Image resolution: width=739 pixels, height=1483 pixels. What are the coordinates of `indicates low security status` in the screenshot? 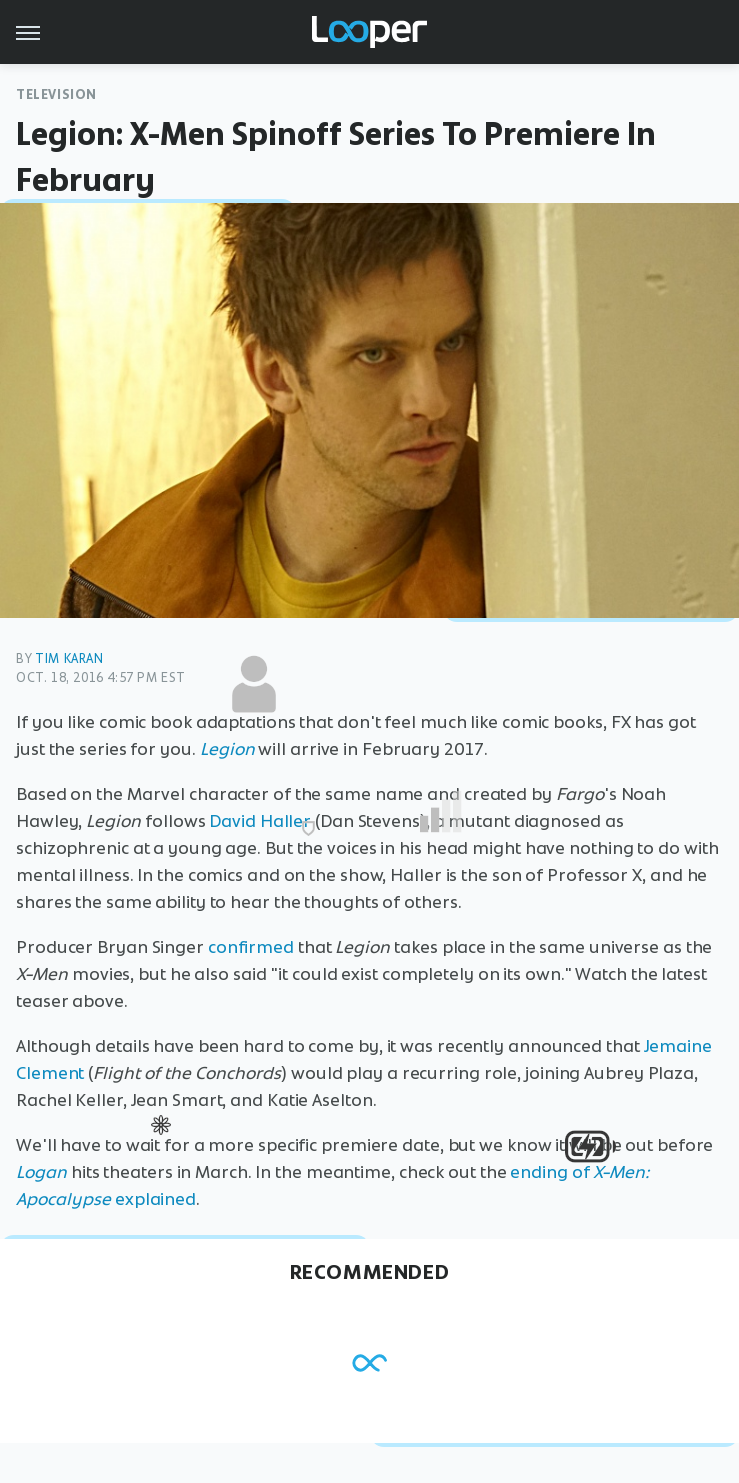 It's located at (308, 828).